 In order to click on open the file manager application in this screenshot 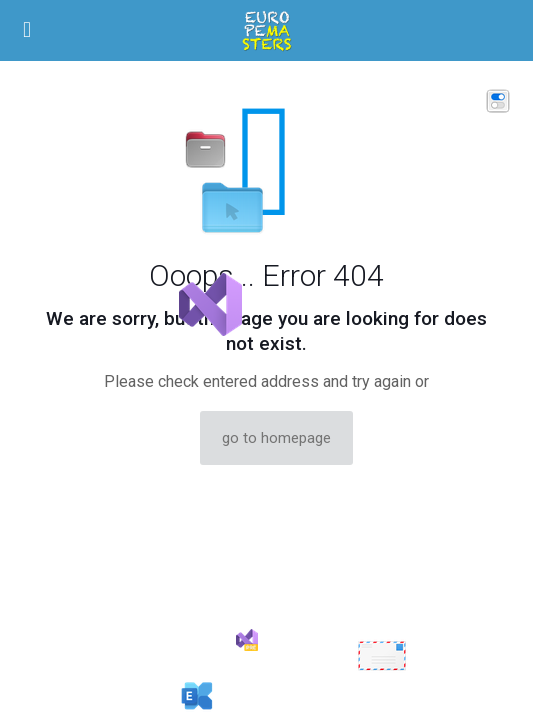, I will do `click(205, 149)`.